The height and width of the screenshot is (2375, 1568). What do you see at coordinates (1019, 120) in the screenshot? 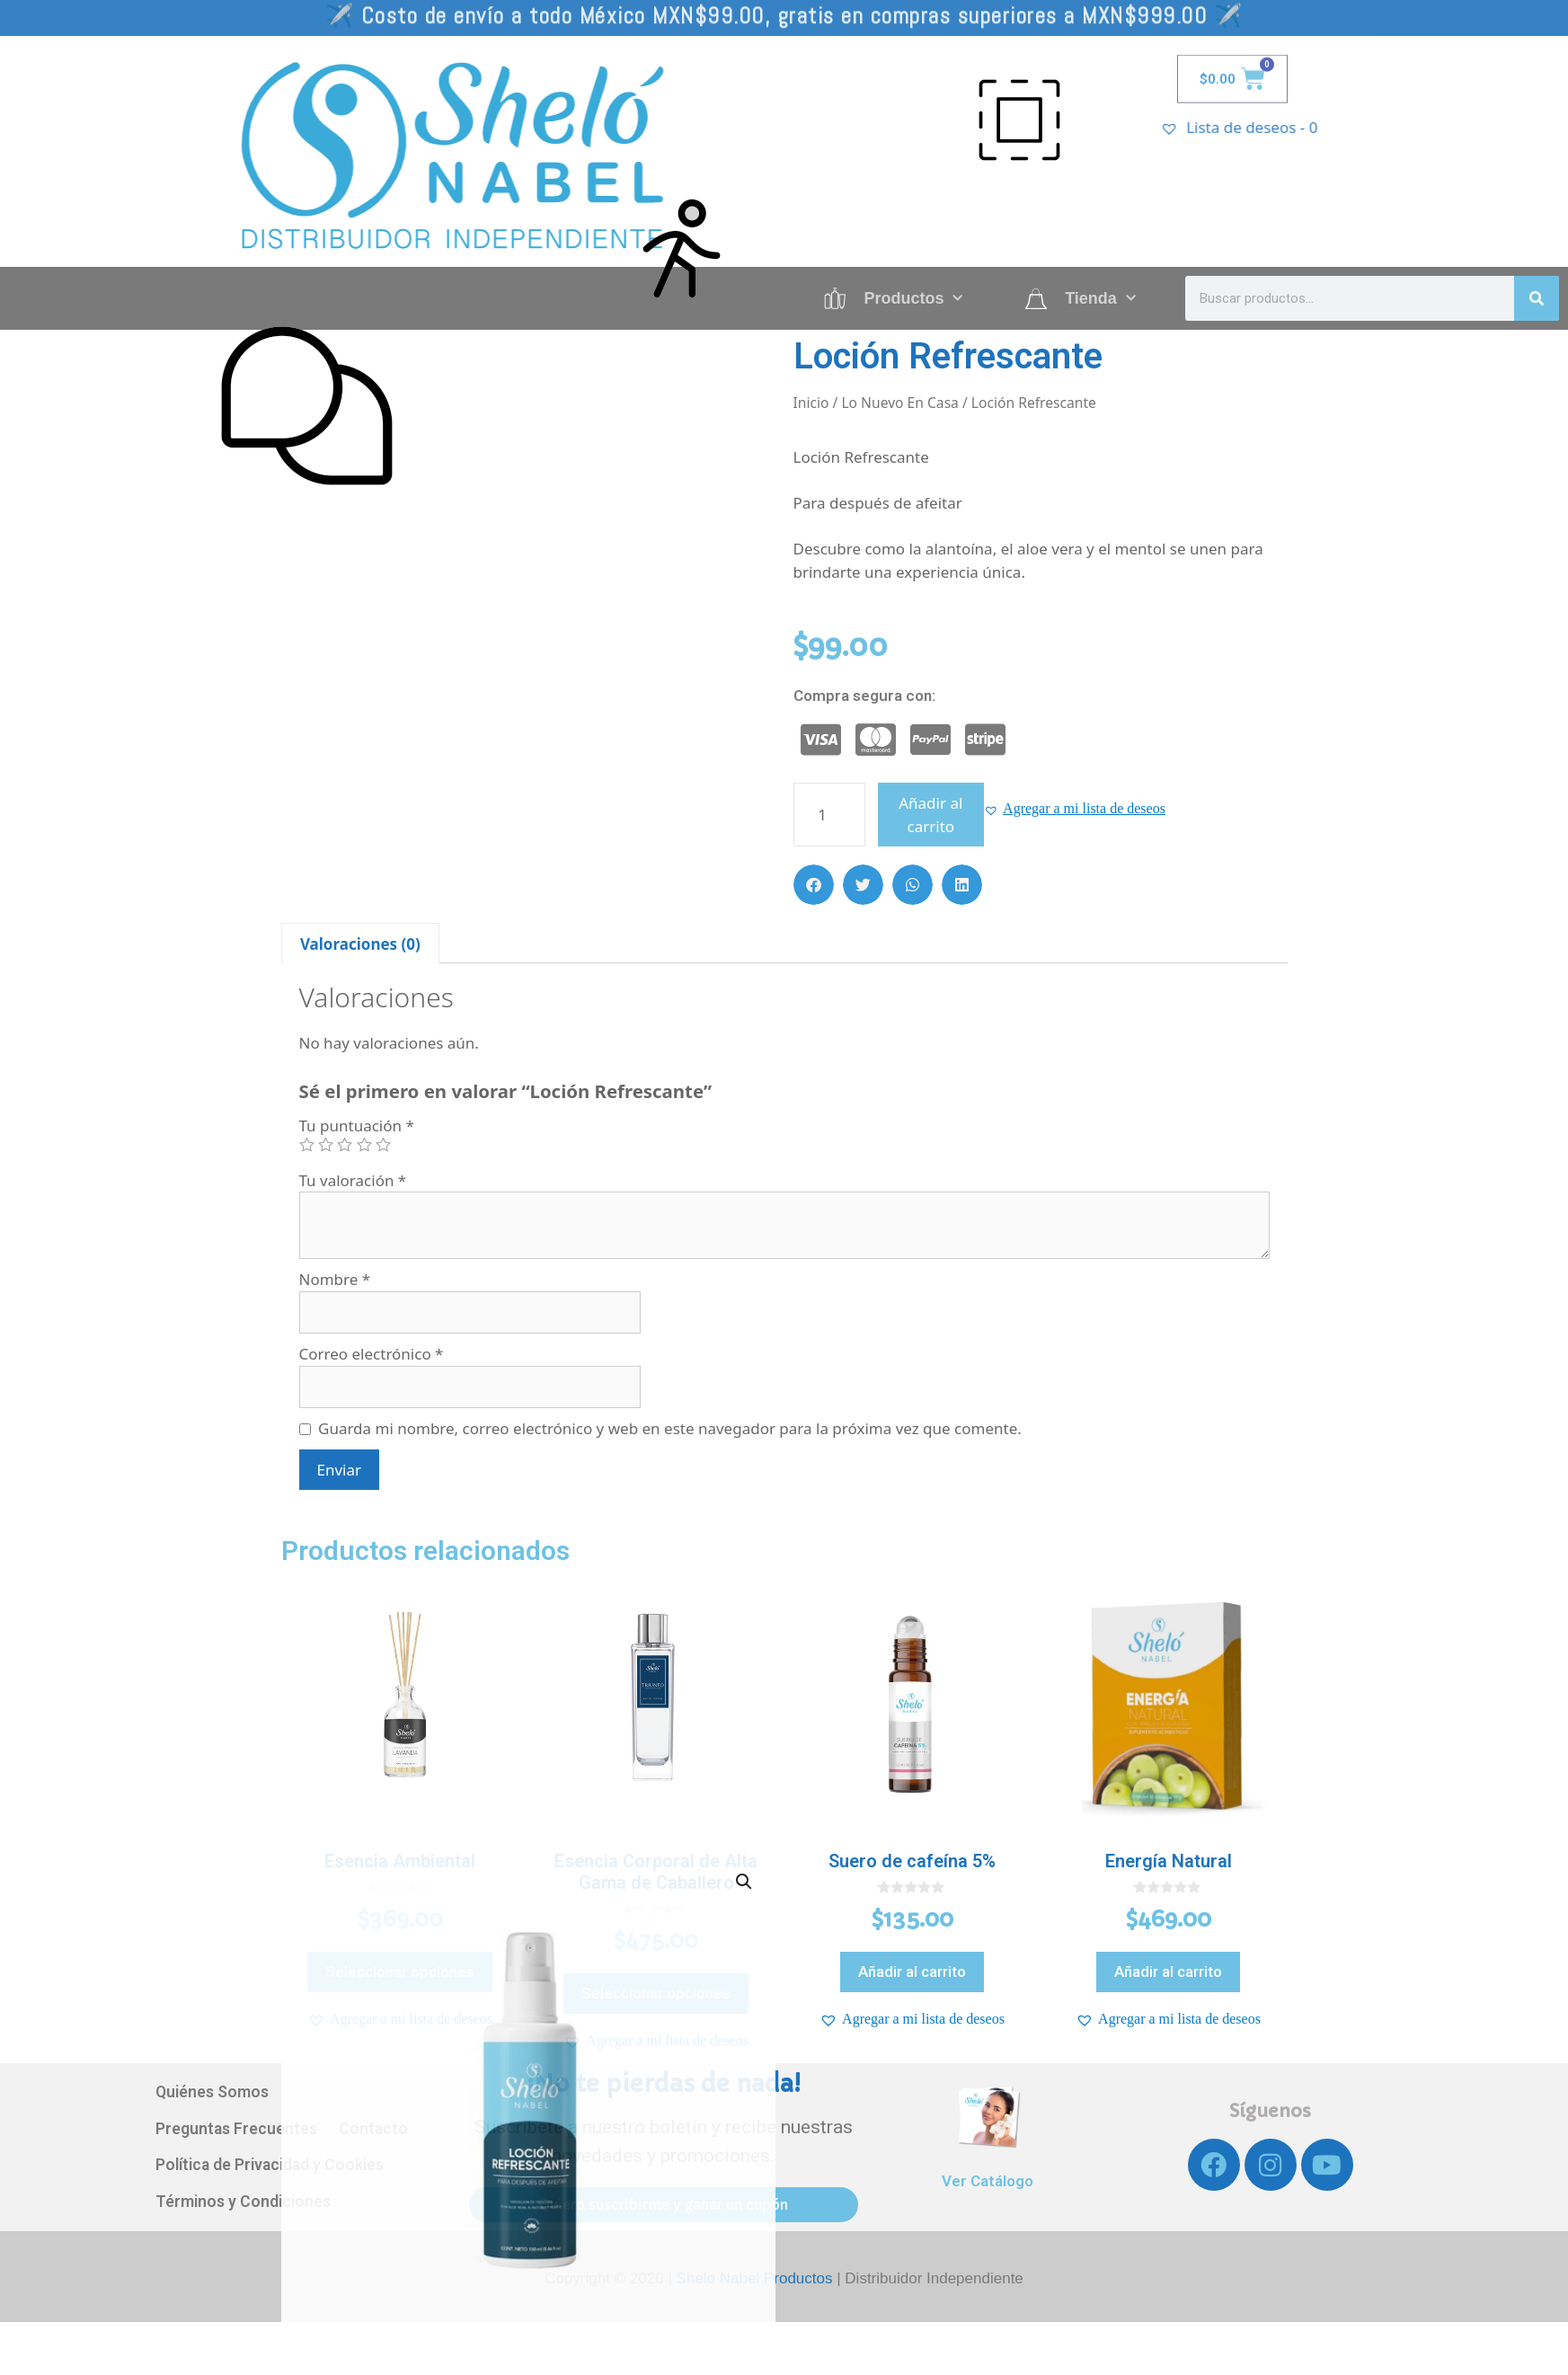
I see `select all items` at bounding box center [1019, 120].